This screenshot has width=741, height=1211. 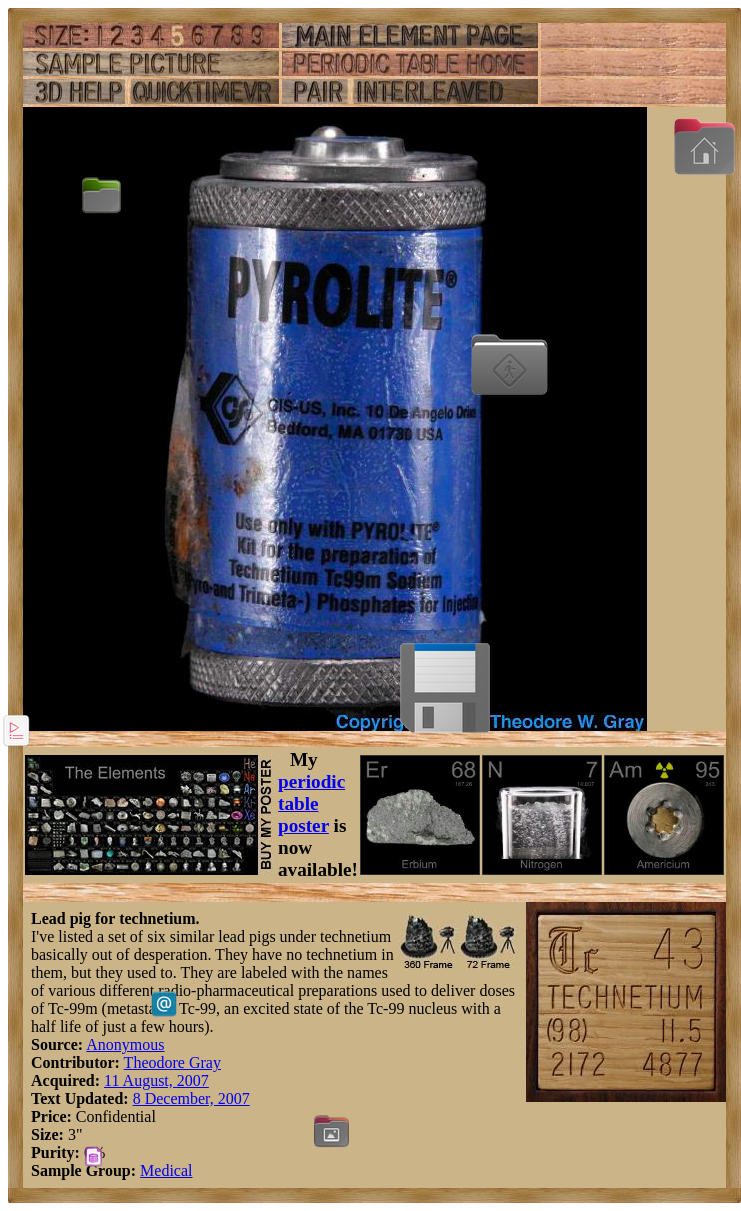 I want to click on manage email account settings, so click(x=164, y=1004).